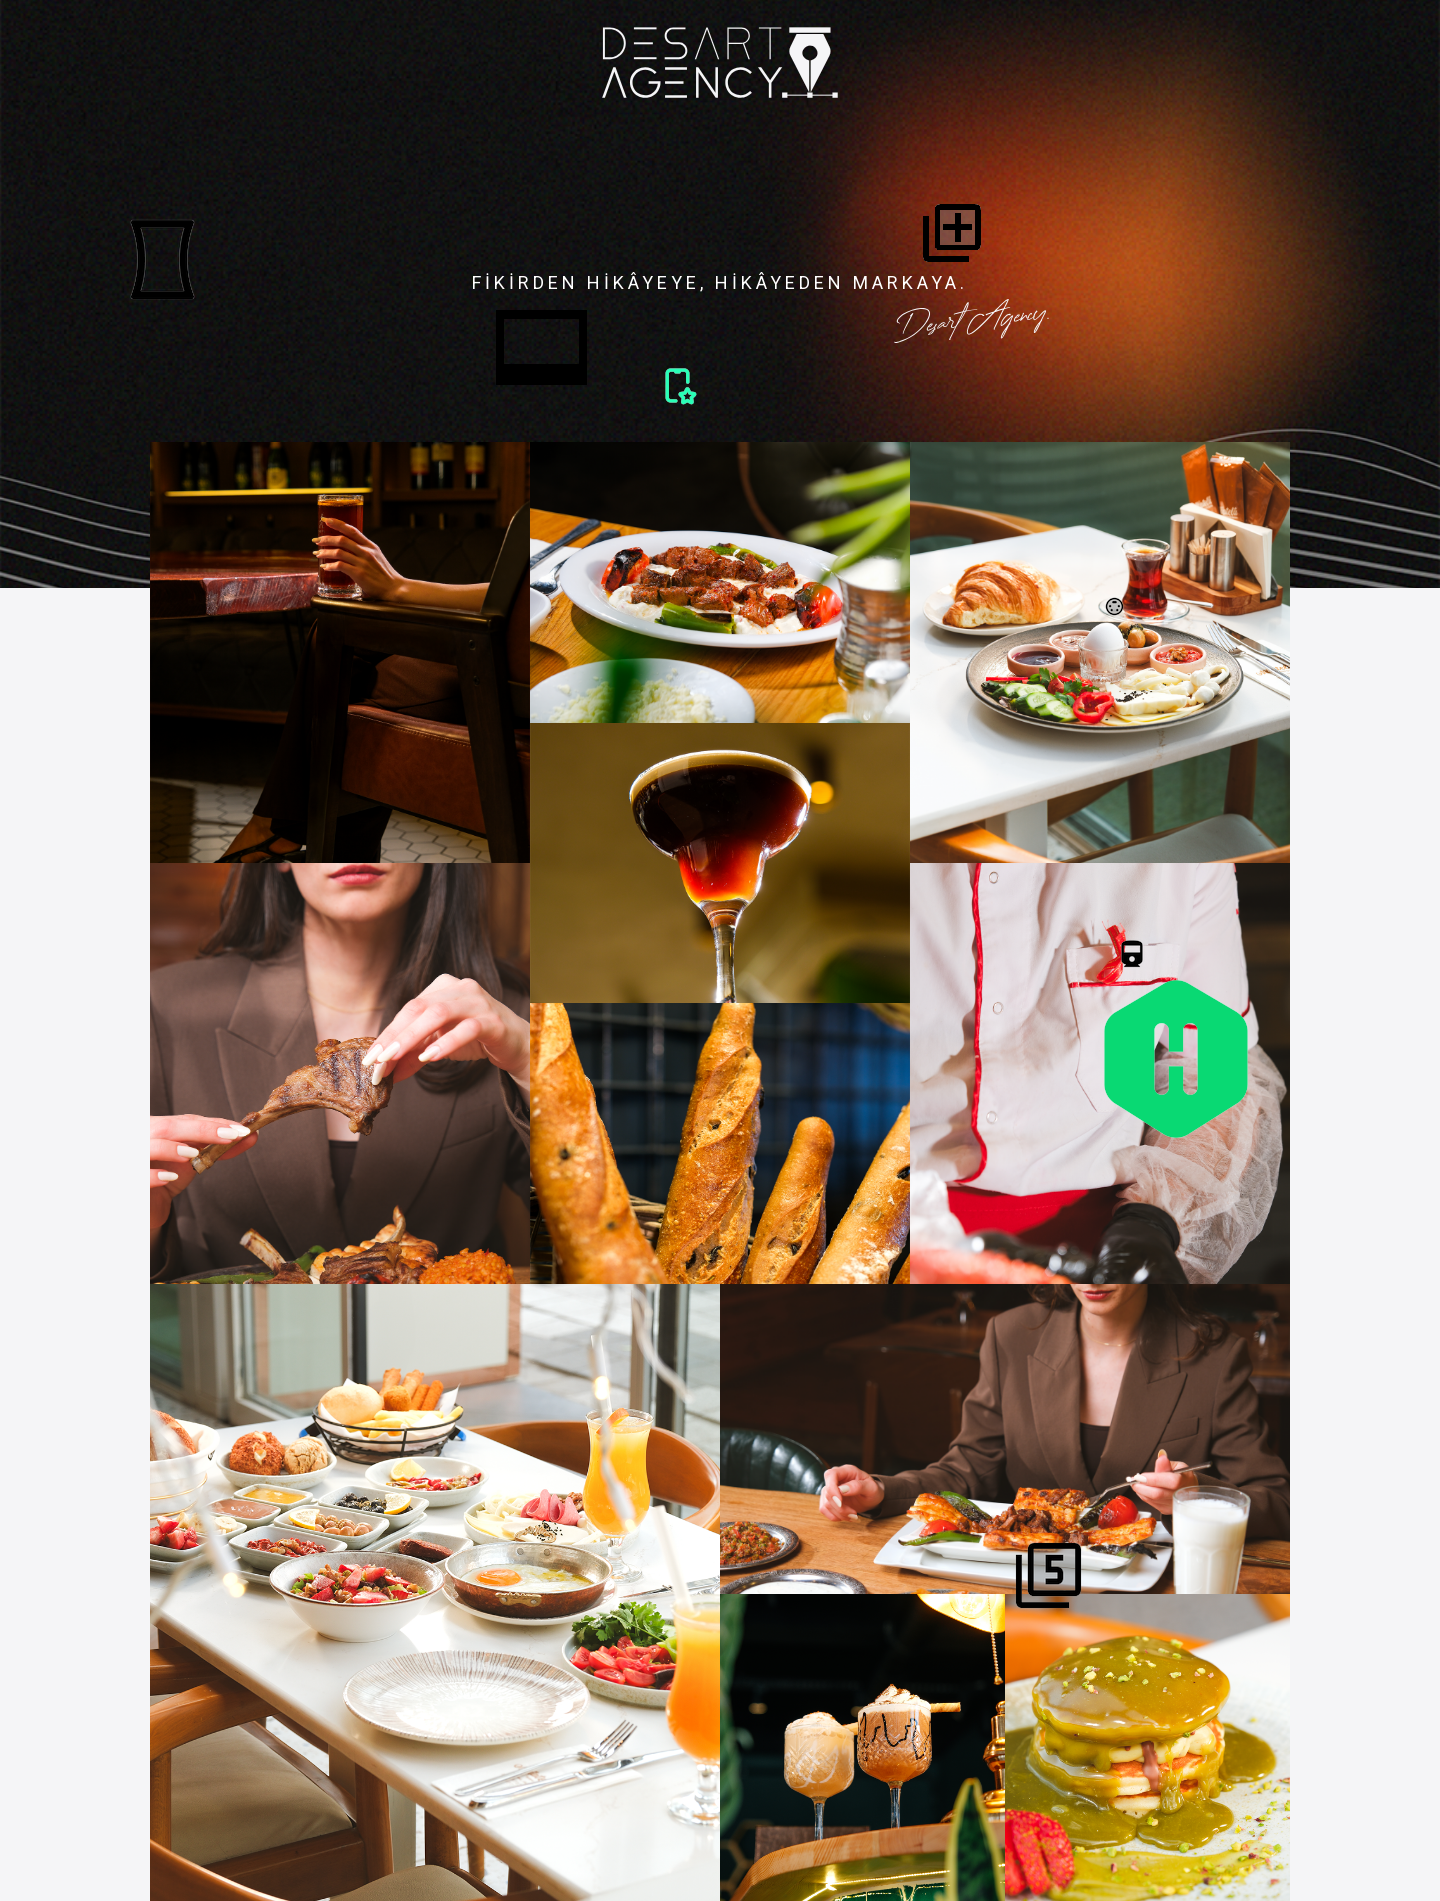 The width and height of the screenshot is (1440, 1901). Describe the element at coordinates (952, 233) in the screenshot. I see `add item to queue or playlist` at that location.